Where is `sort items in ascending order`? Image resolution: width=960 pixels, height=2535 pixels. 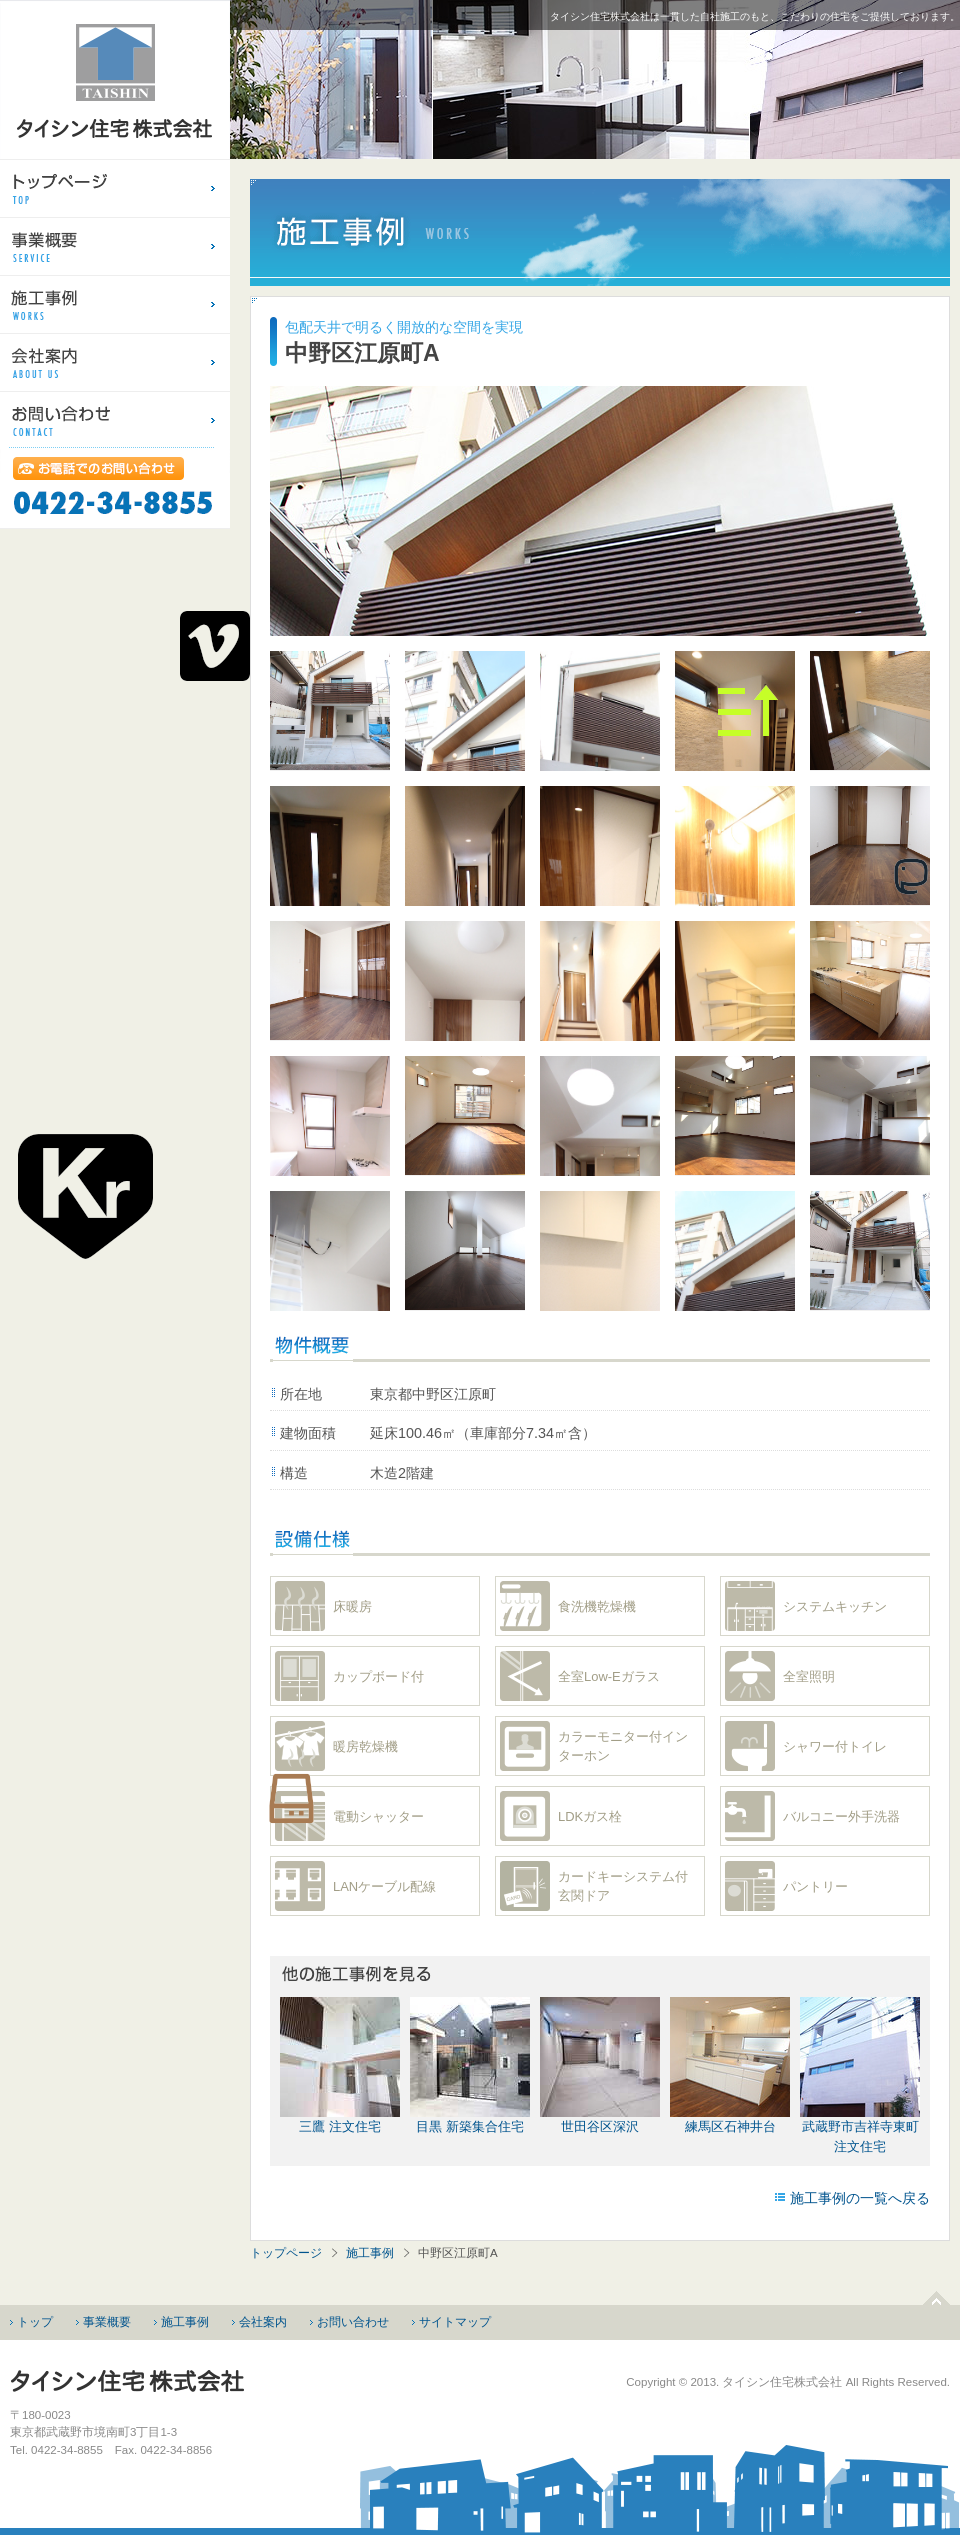 sort items in ascending order is located at coordinates (745, 712).